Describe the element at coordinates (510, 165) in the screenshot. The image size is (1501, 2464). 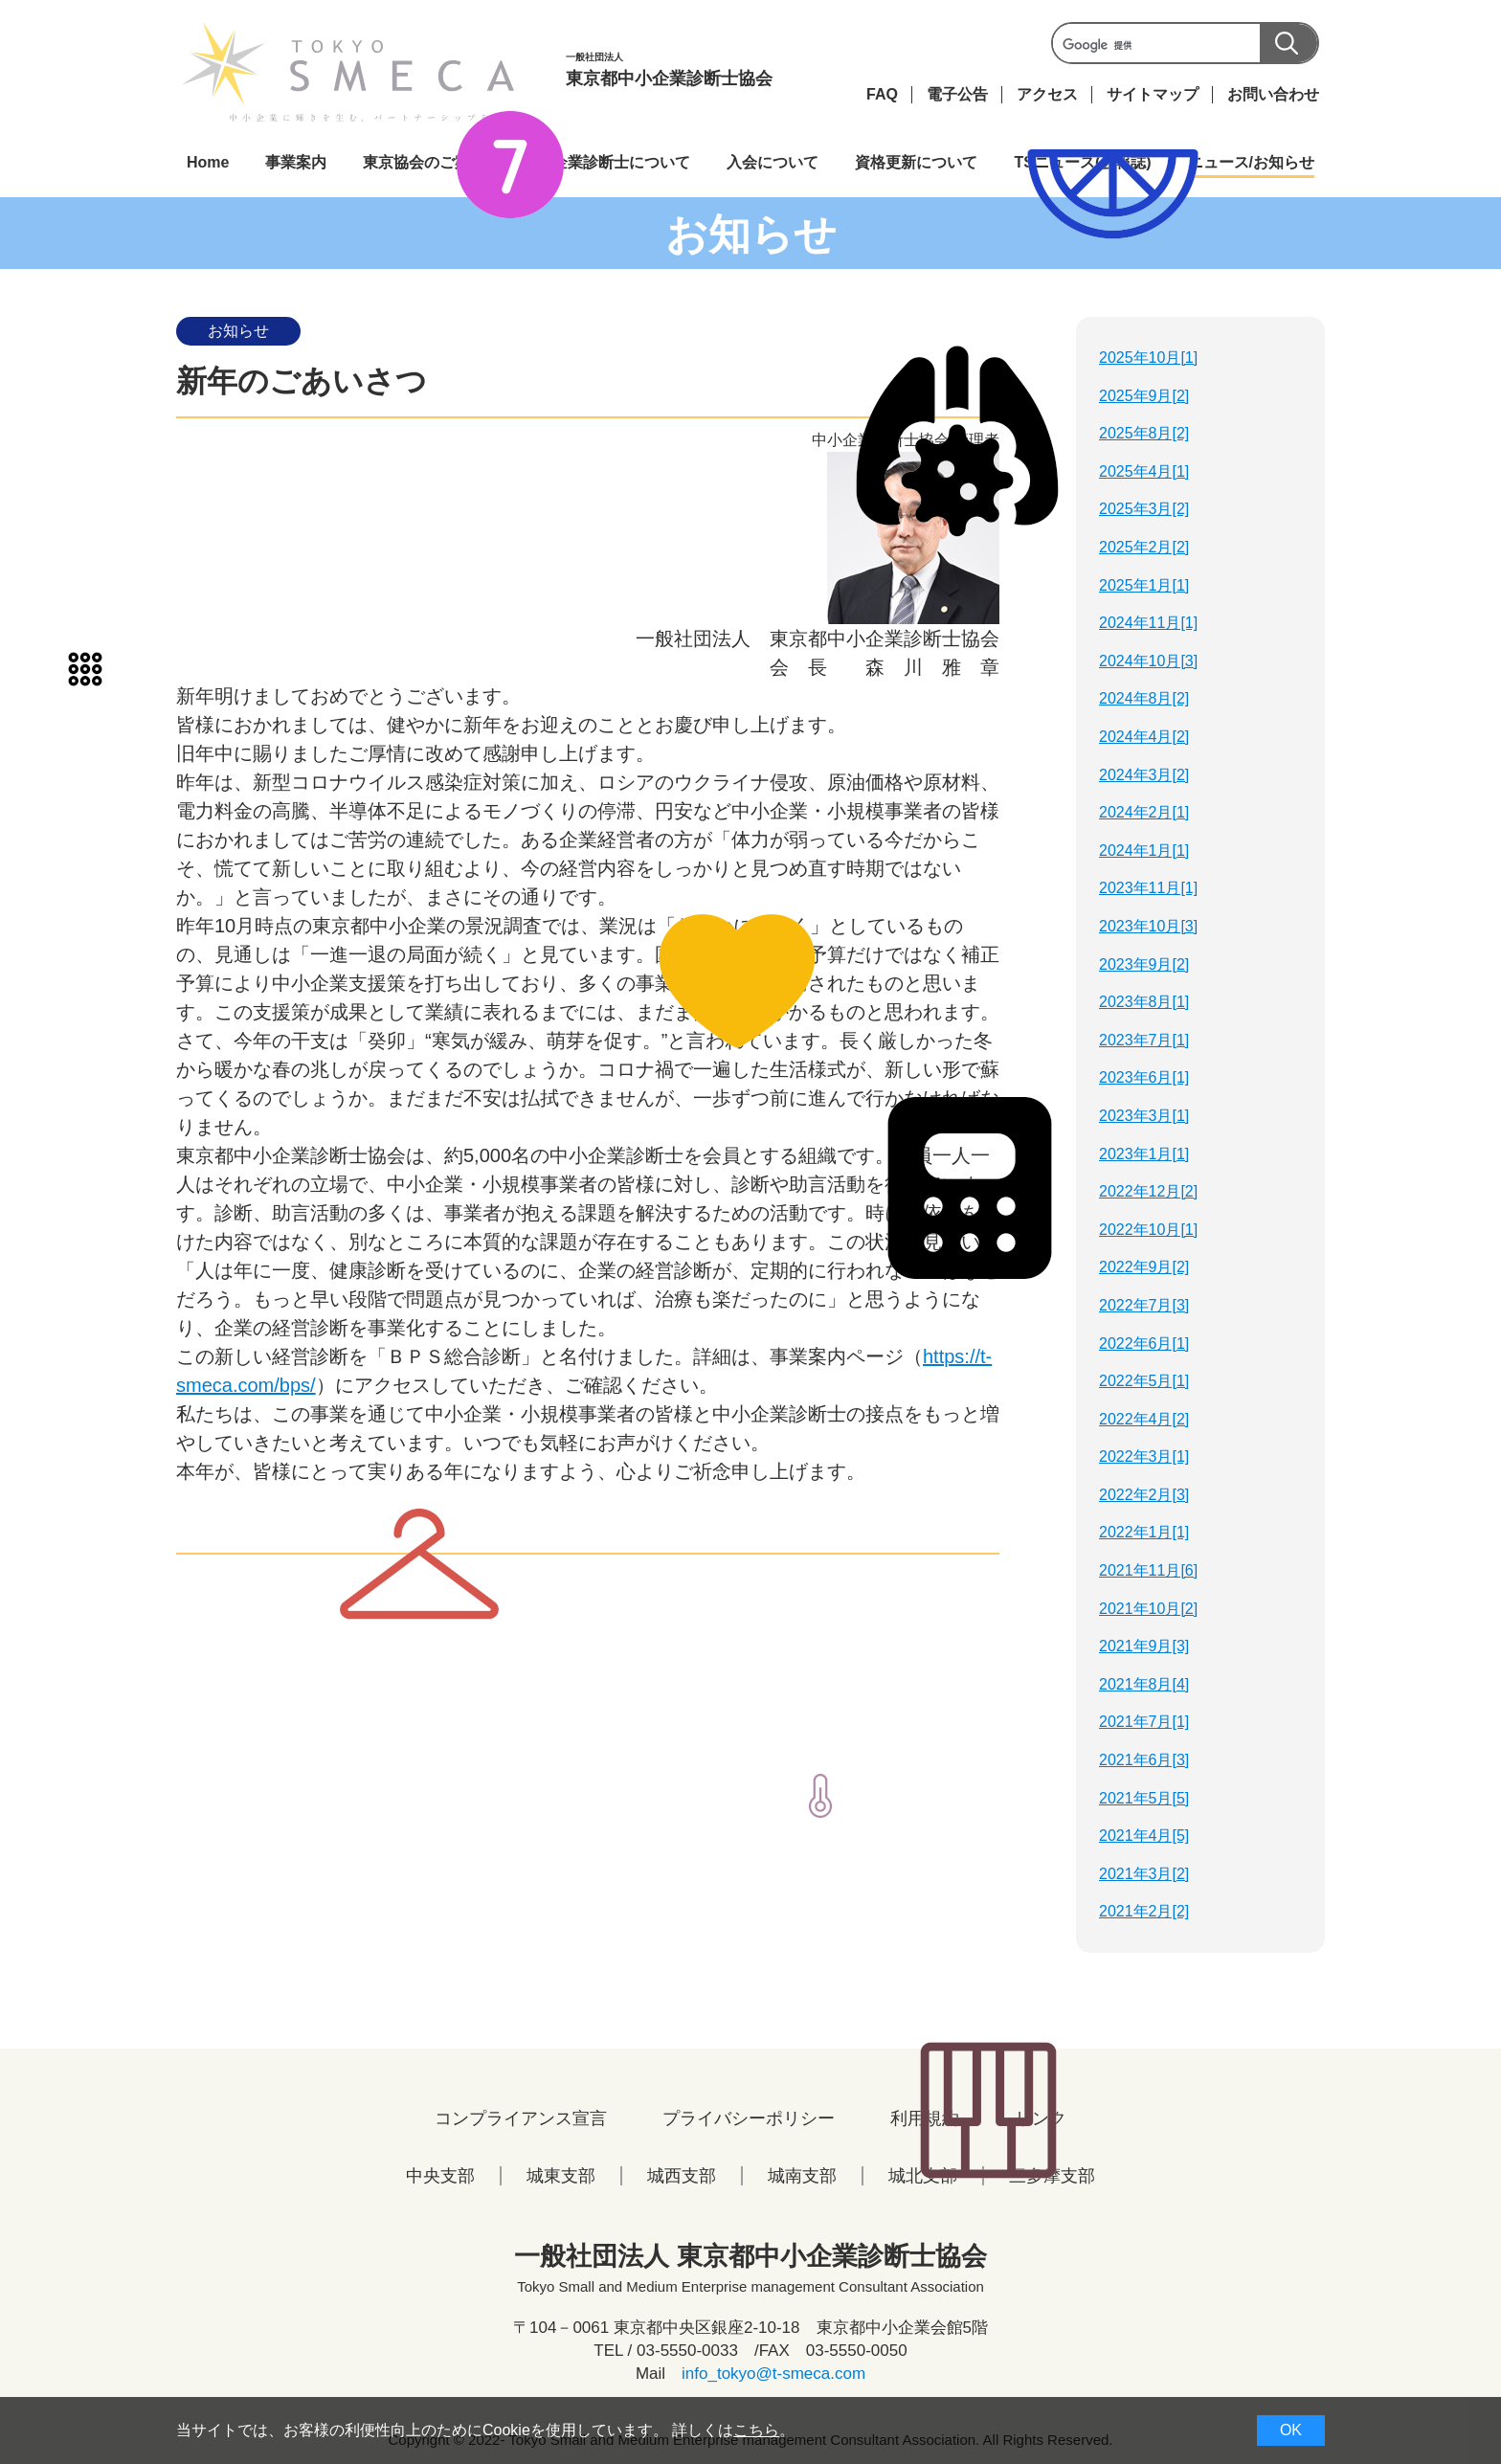
I see `indicates step 7 in a multi-step process` at that location.